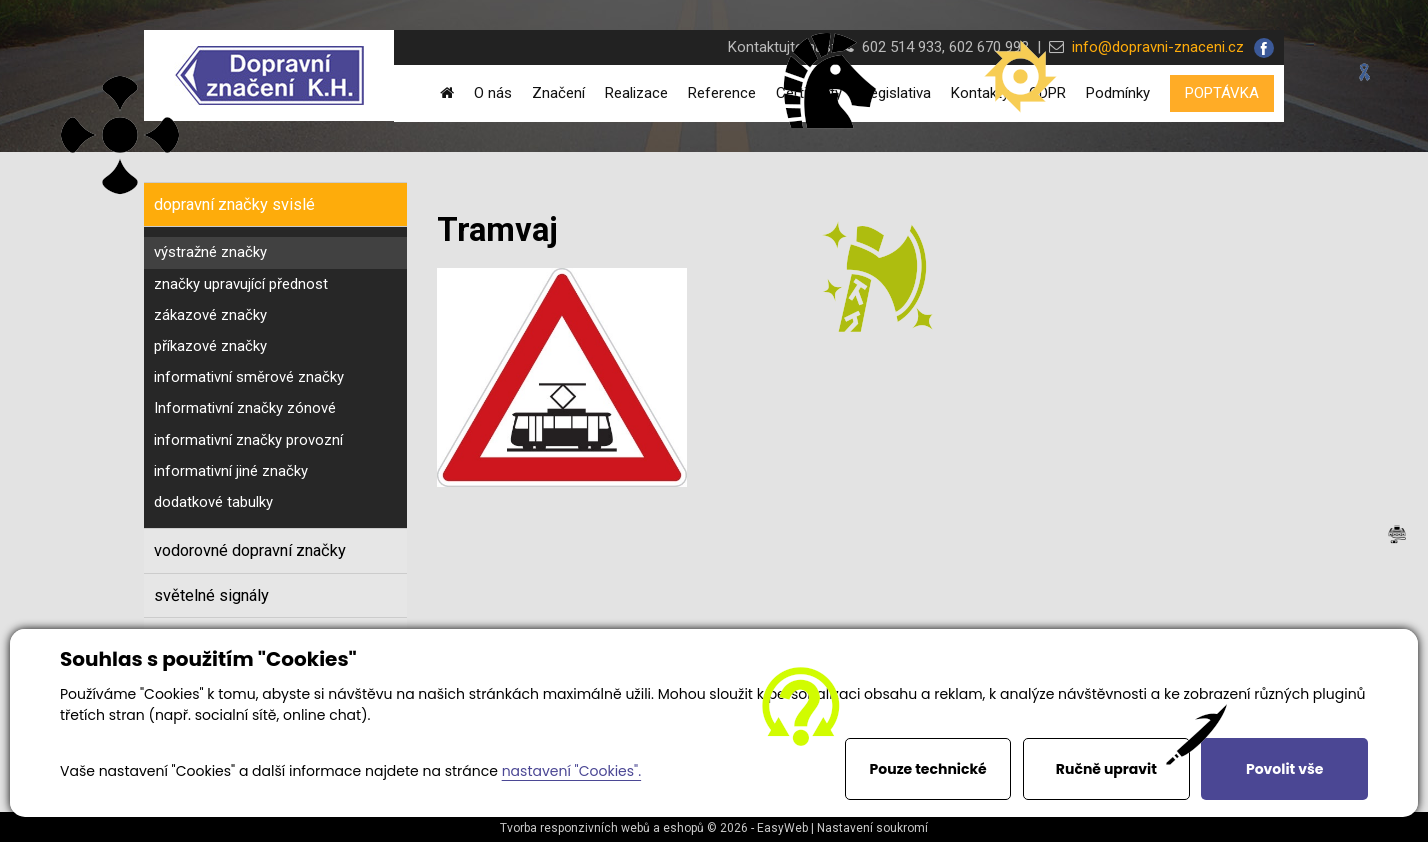 The height and width of the screenshot is (842, 1428). Describe the element at coordinates (830, 80) in the screenshot. I see `select the knight piece in a chess game` at that location.